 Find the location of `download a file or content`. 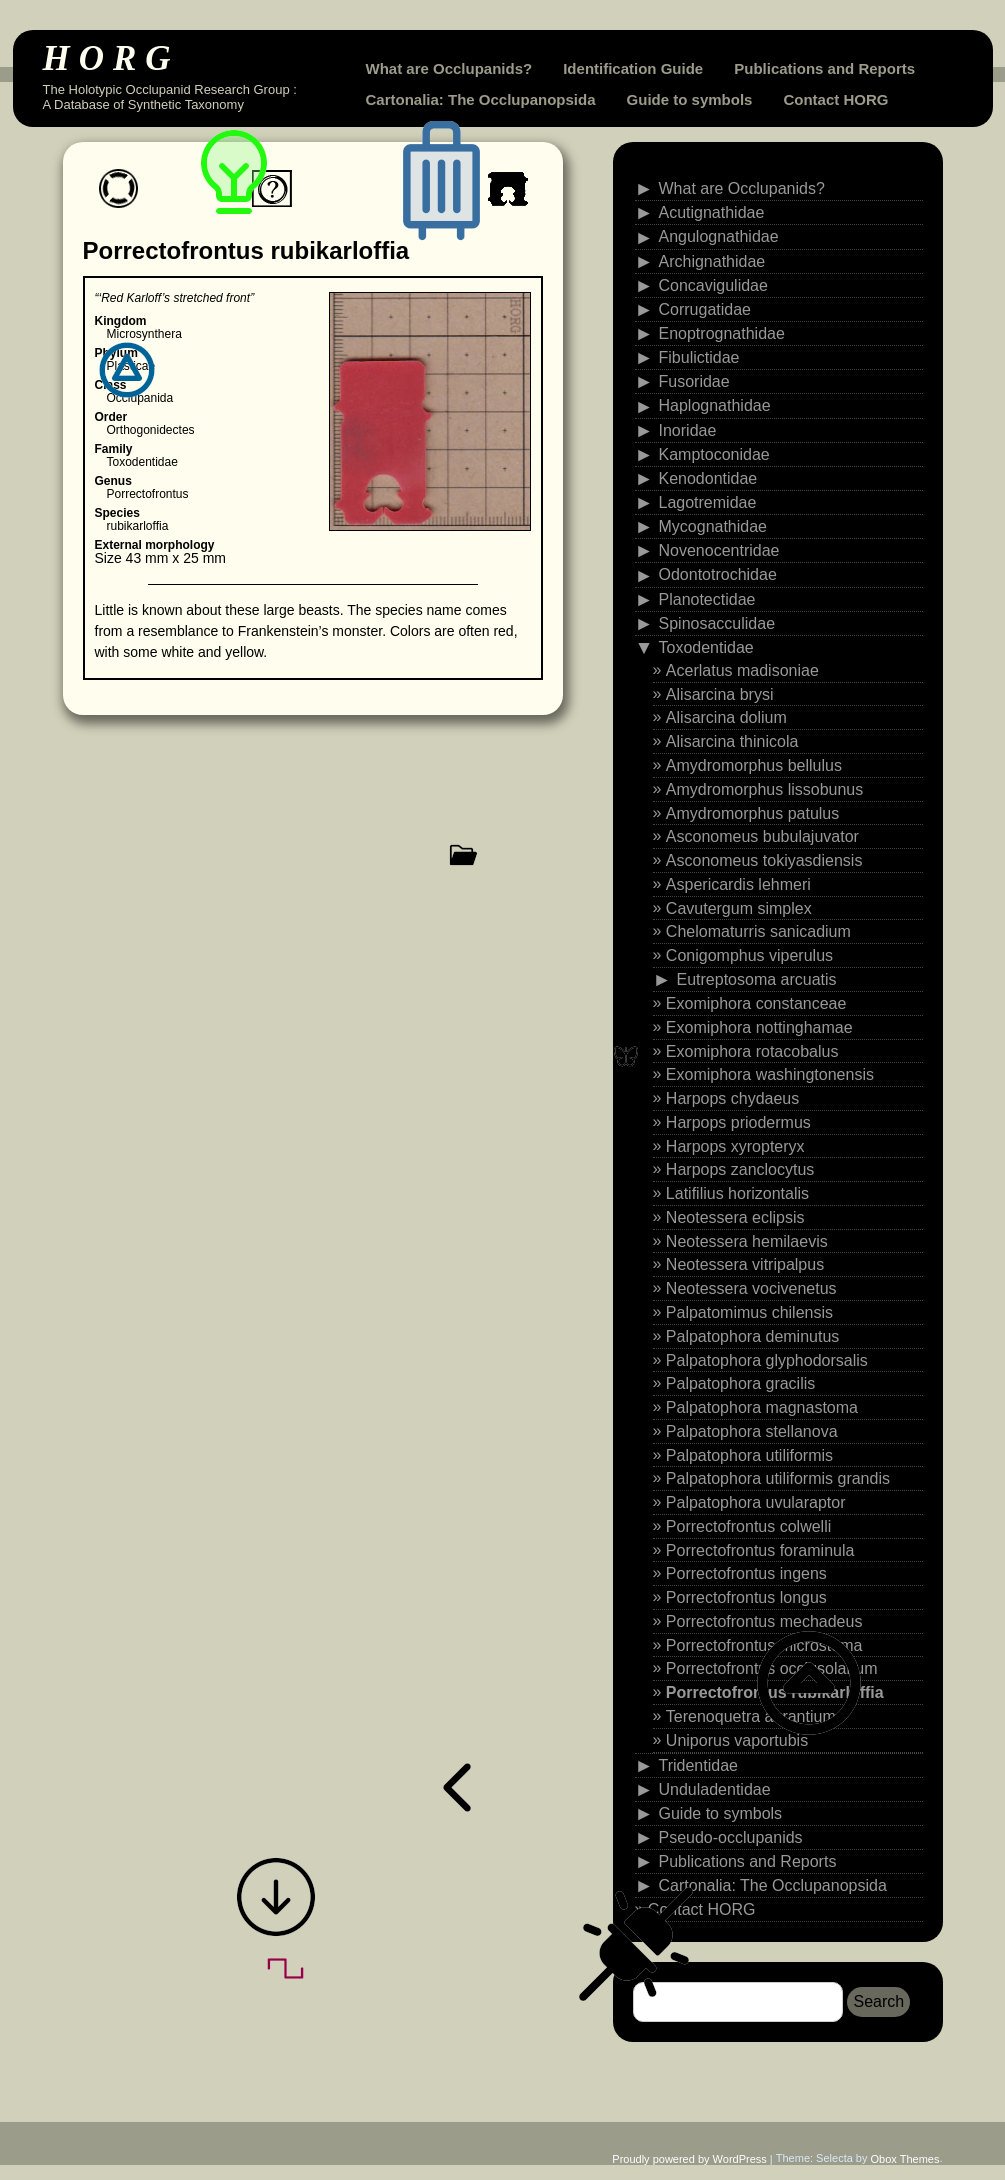

download a file or content is located at coordinates (276, 1897).